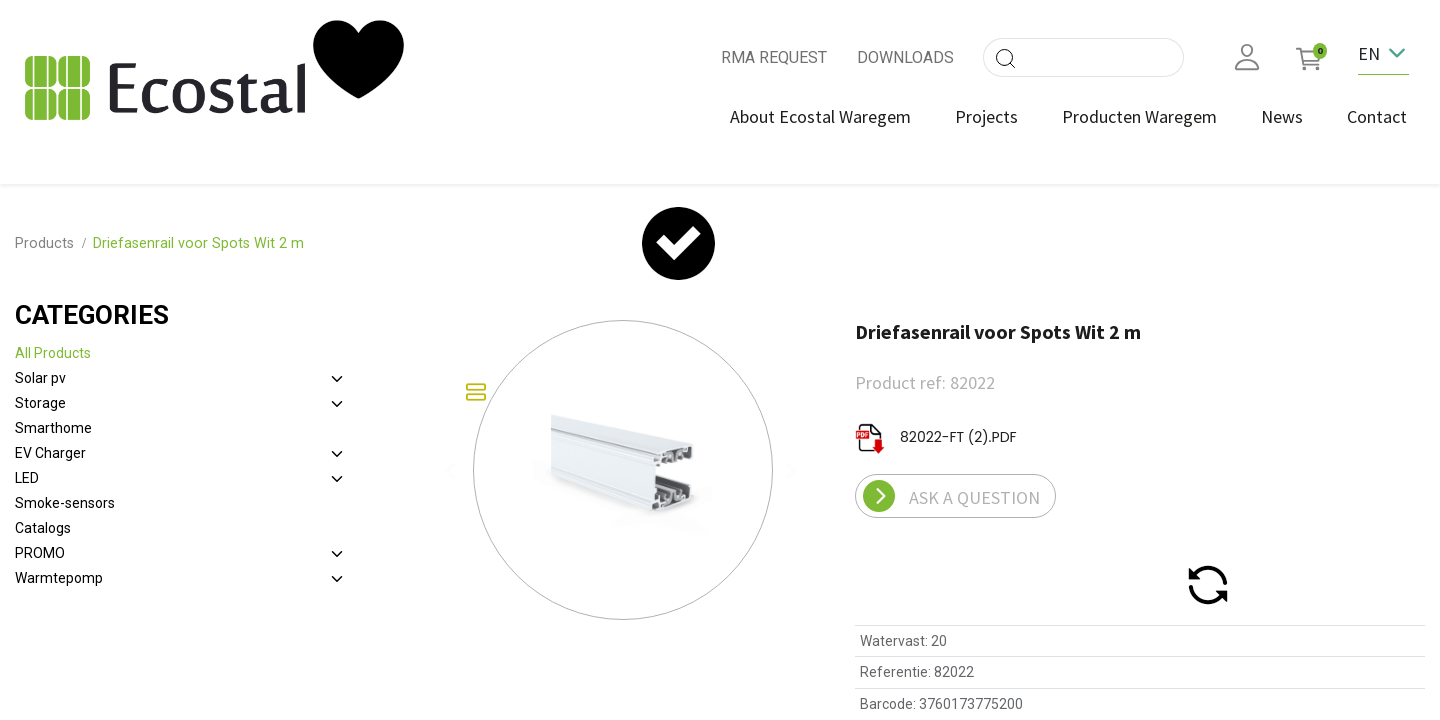  What do you see at coordinates (358, 59) in the screenshot?
I see `indicates an item has been liked or favorited` at bounding box center [358, 59].